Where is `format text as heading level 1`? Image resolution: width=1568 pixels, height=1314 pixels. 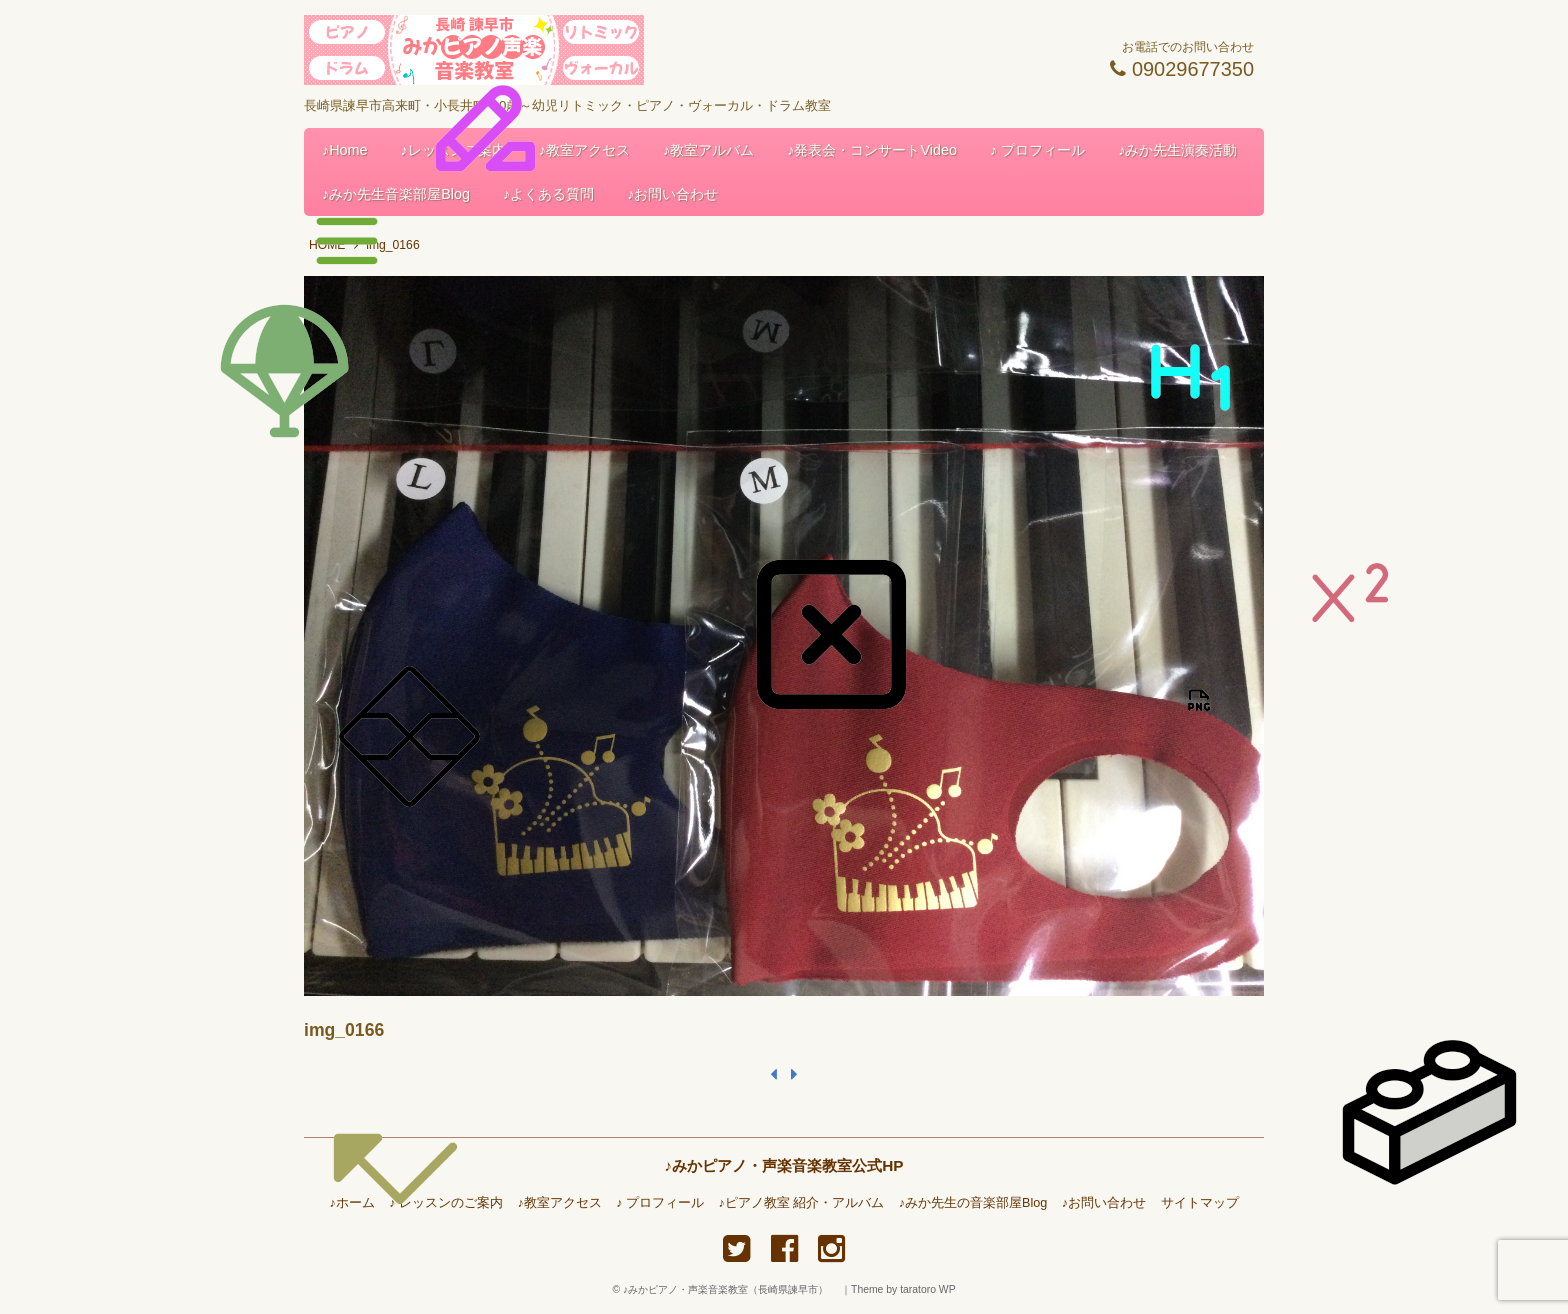 format text as heading level 1 is located at coordinates (1189, 376).